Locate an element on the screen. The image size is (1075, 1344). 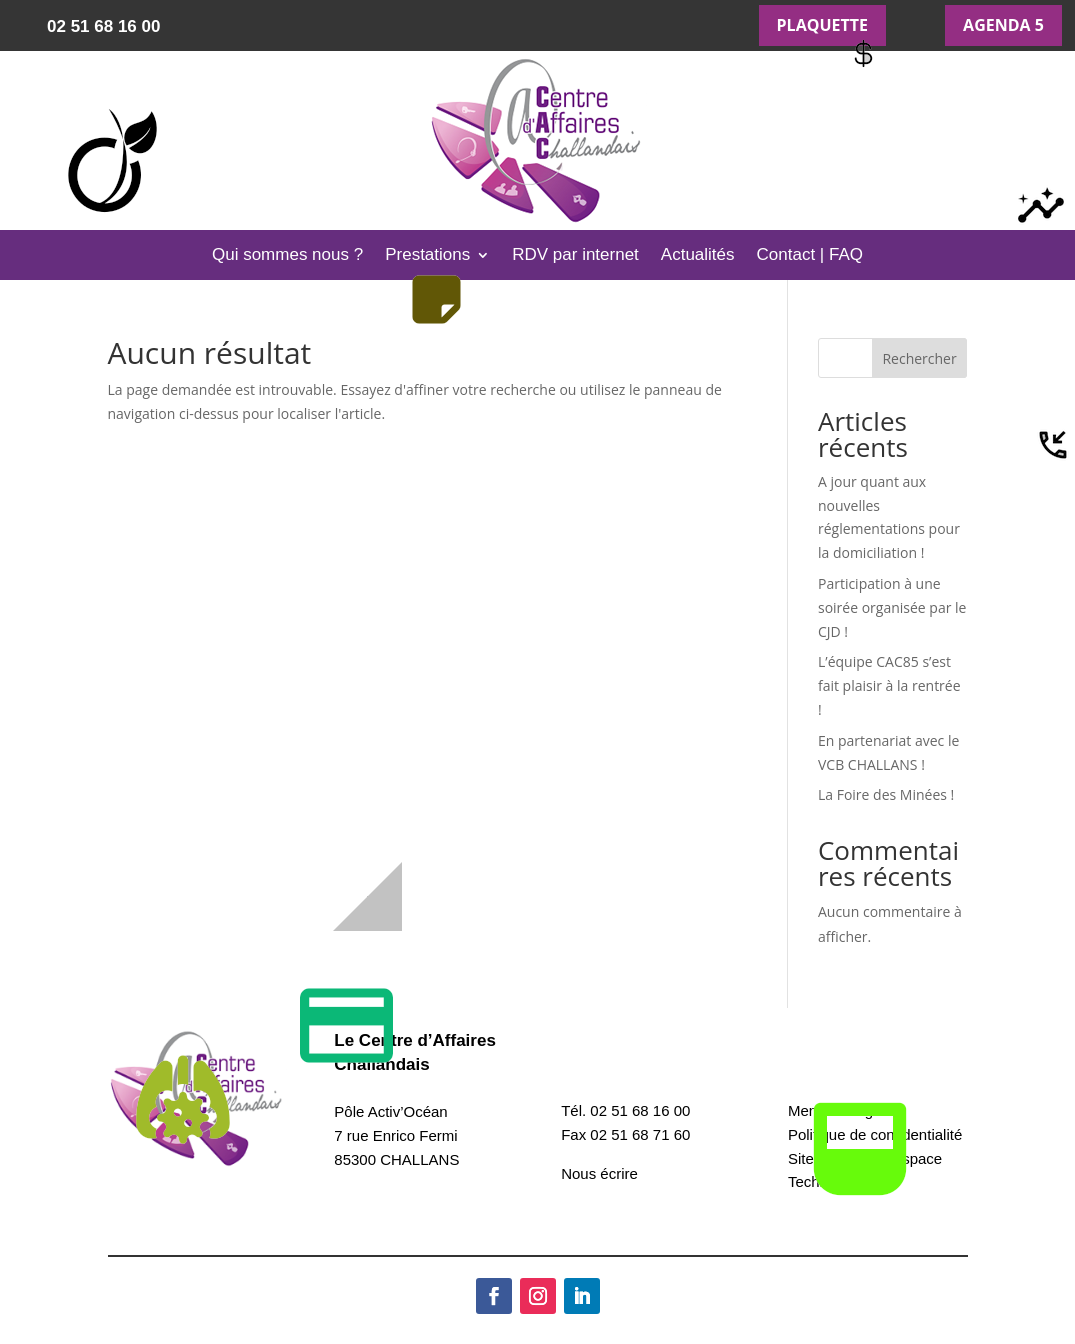
view pricing or payment options is located at coordinates (863, 53).